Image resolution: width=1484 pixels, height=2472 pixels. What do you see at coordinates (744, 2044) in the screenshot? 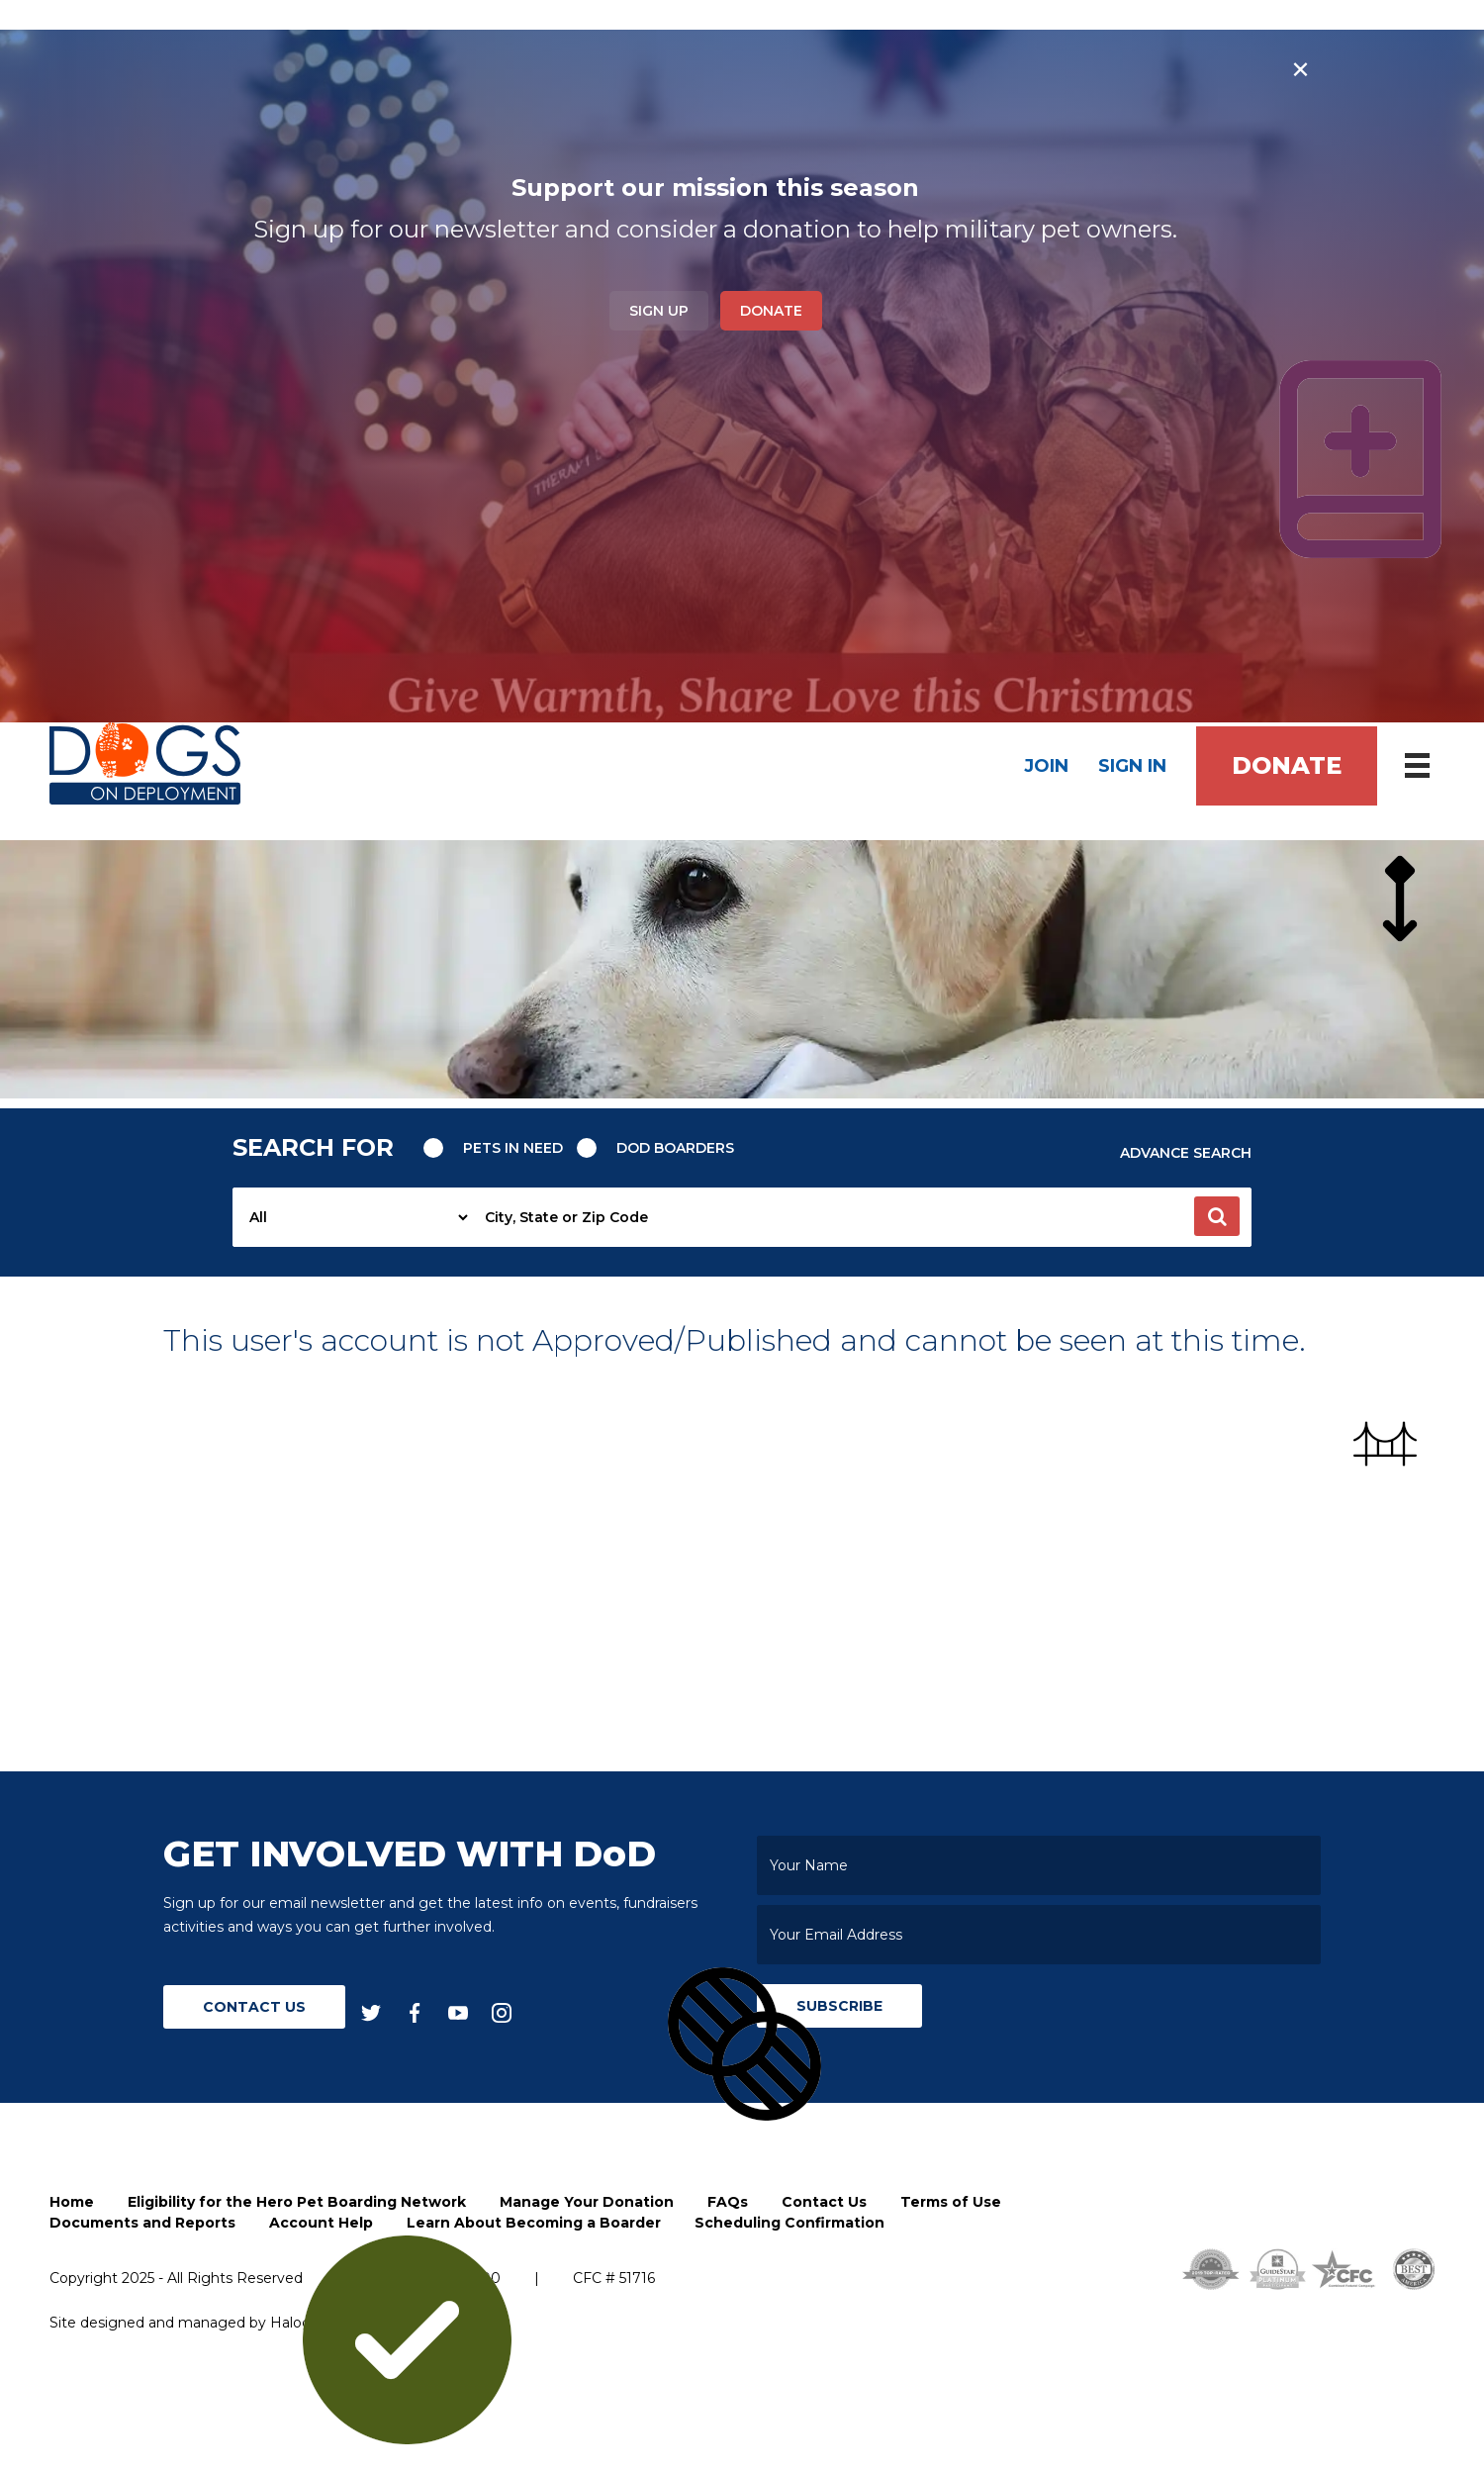
I see `exclude overlapping elements from selection` at bounding box center [744, 2044].